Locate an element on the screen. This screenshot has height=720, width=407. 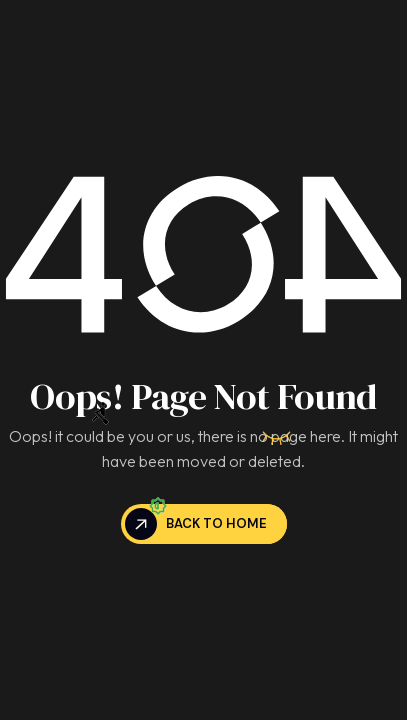
hide password or sensitive content is located at coordinates (276, 435).